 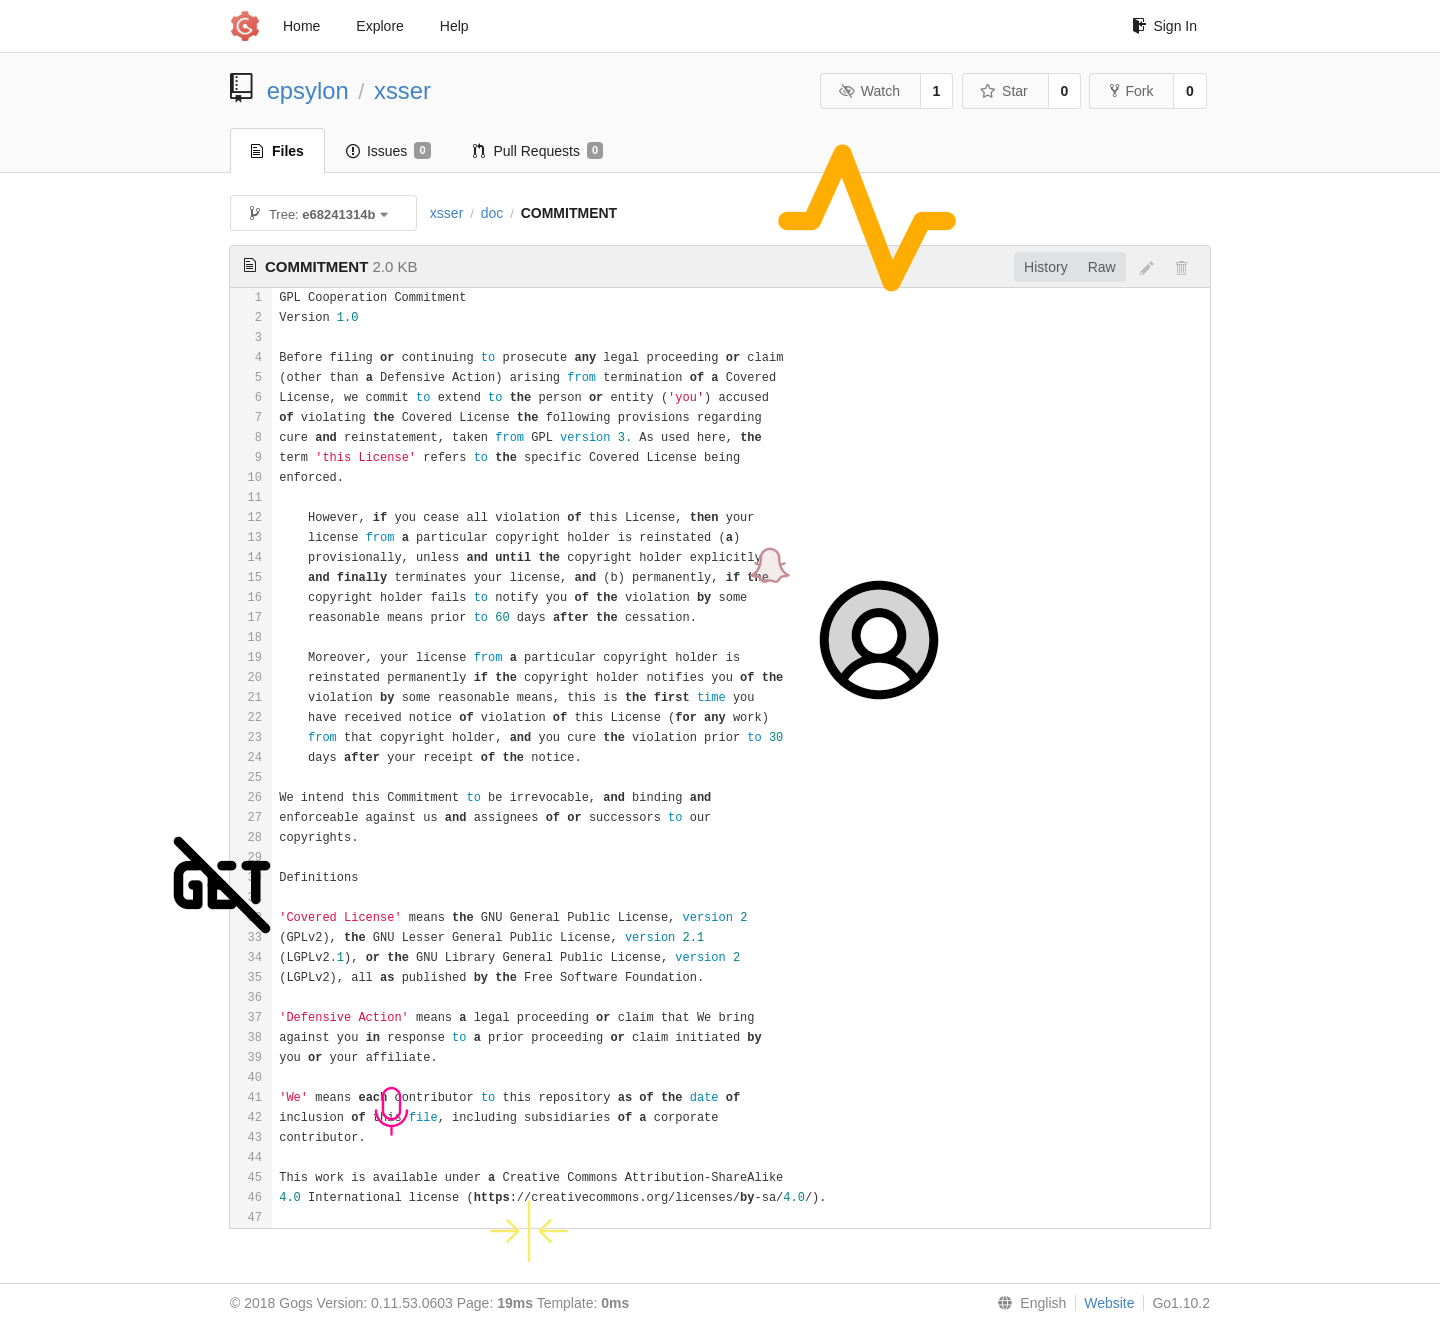 I want to click on view your profile, so click(x=879, y=640).